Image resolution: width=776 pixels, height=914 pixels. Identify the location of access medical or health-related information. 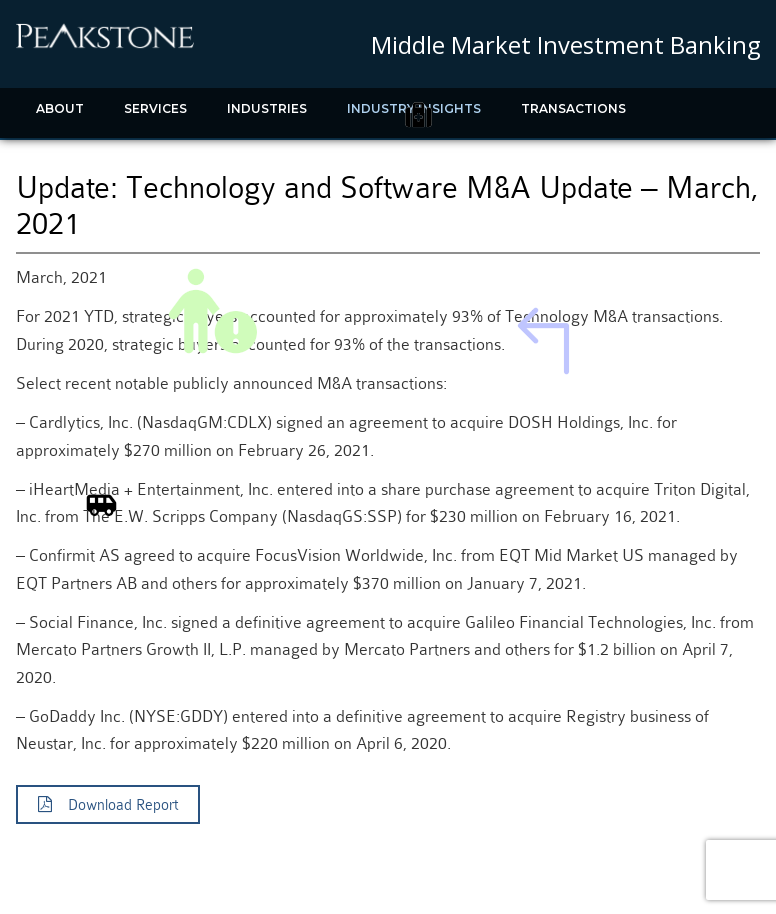
(418, 115).